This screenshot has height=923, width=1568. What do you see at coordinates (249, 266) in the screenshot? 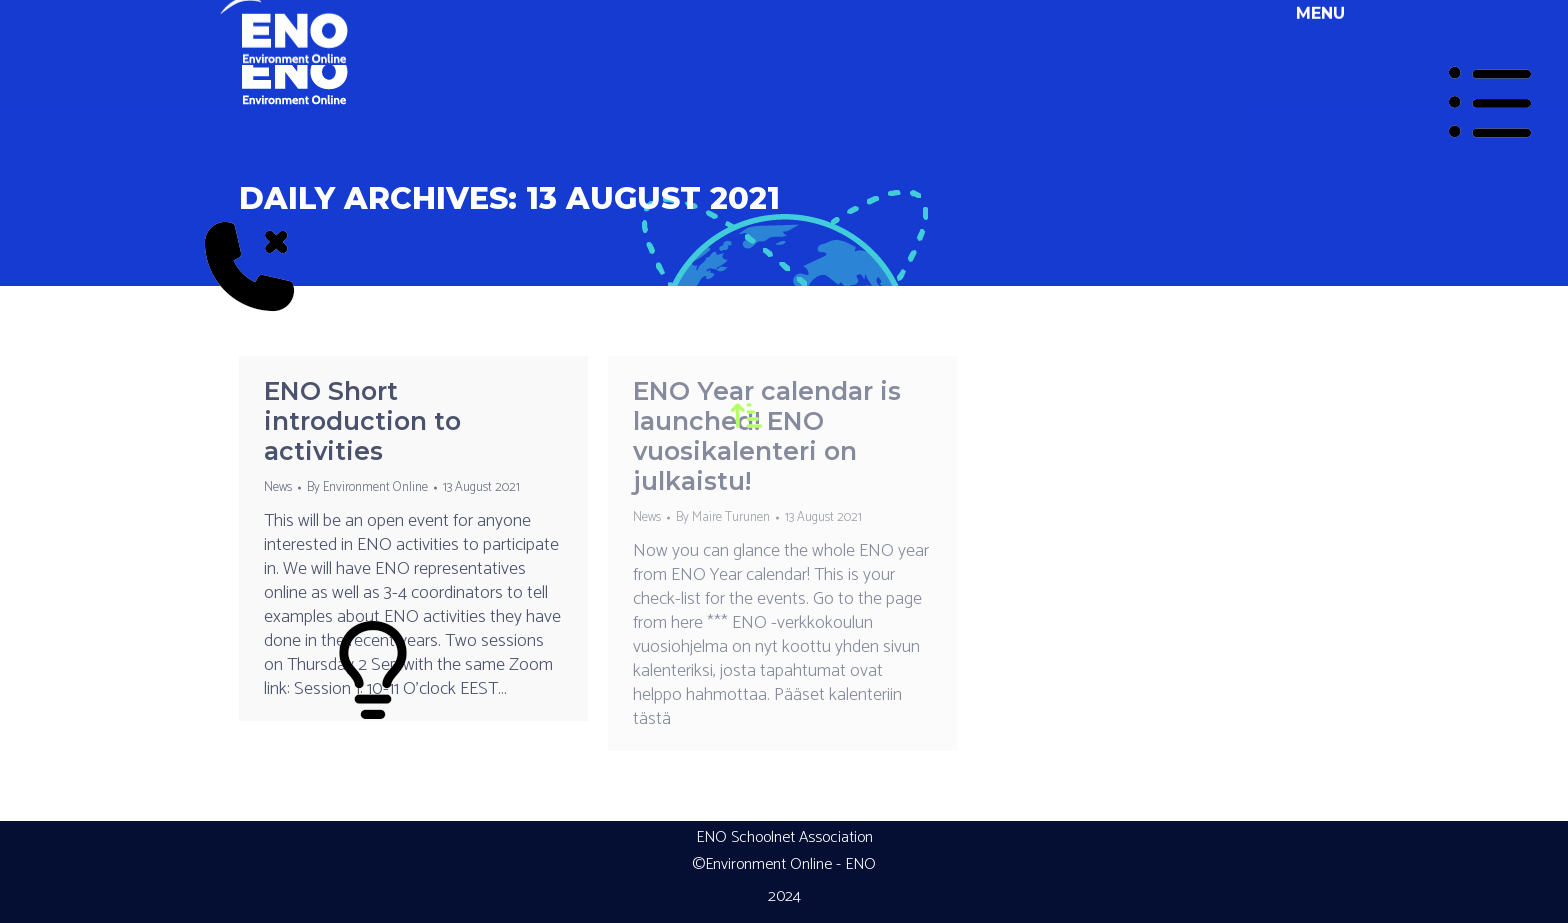
I see `indicates a missed call` at bounding box center [249, 266].